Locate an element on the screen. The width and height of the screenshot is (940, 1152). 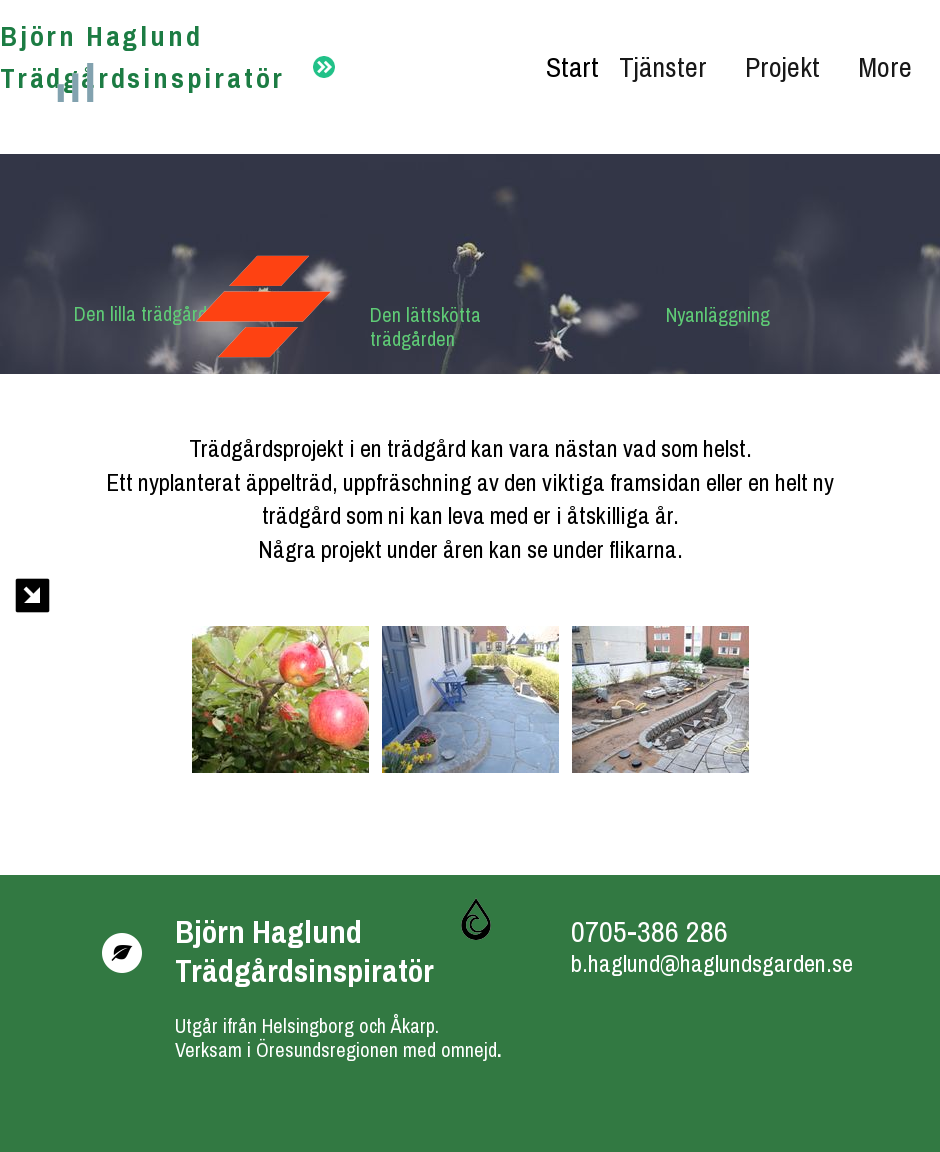
simple analytics logo is located at coordinates (75, 82).